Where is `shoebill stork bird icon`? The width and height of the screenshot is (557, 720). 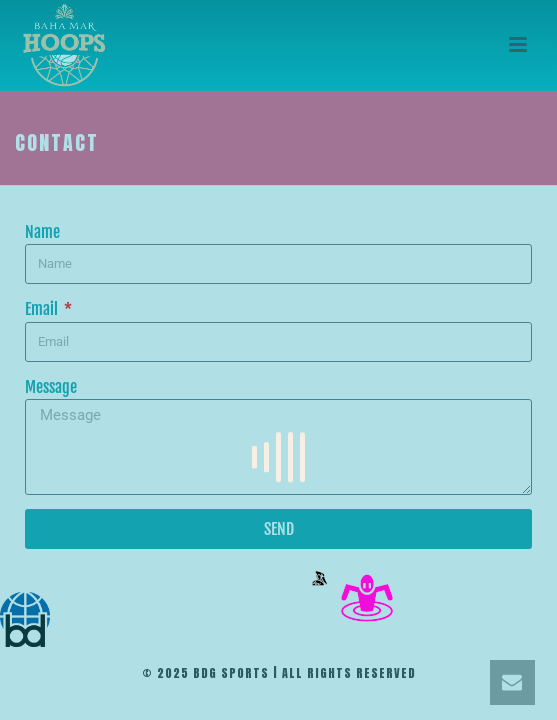 shoebill stork bird icon is located at coordinates (320, 578).